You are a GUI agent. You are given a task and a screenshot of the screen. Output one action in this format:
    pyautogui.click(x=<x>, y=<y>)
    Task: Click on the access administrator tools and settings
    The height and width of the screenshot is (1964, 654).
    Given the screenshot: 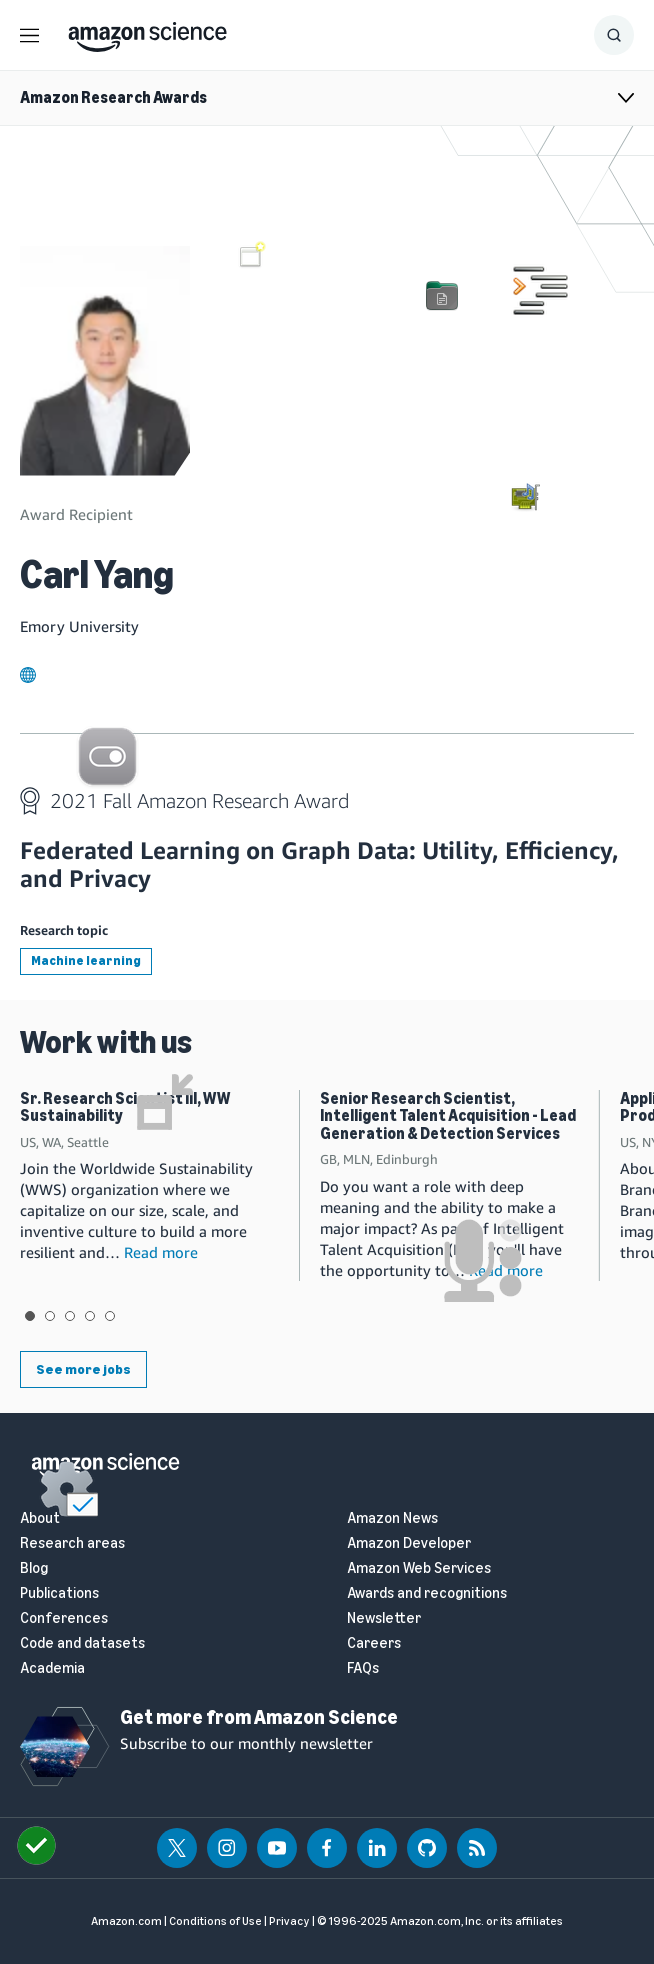 What is the action you would take?
    pyautogui.click(x=67, y=1489)
    